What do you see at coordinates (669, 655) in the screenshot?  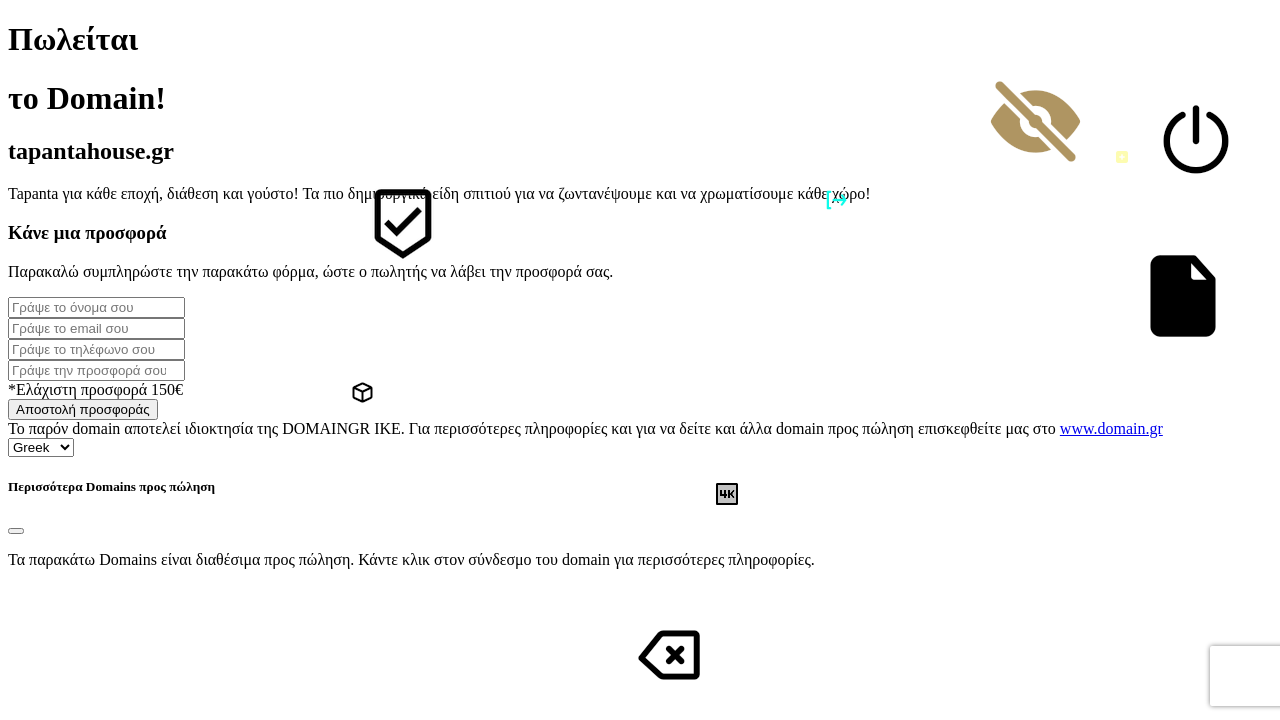 I see `delete the previous character` at bounding box center [669, 655].